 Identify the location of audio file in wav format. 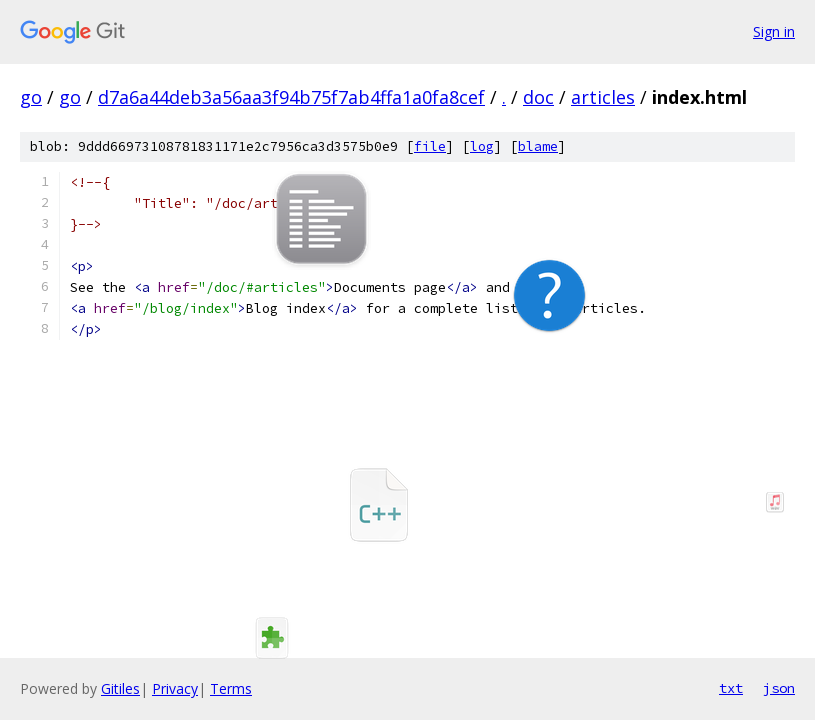
(775, 502).